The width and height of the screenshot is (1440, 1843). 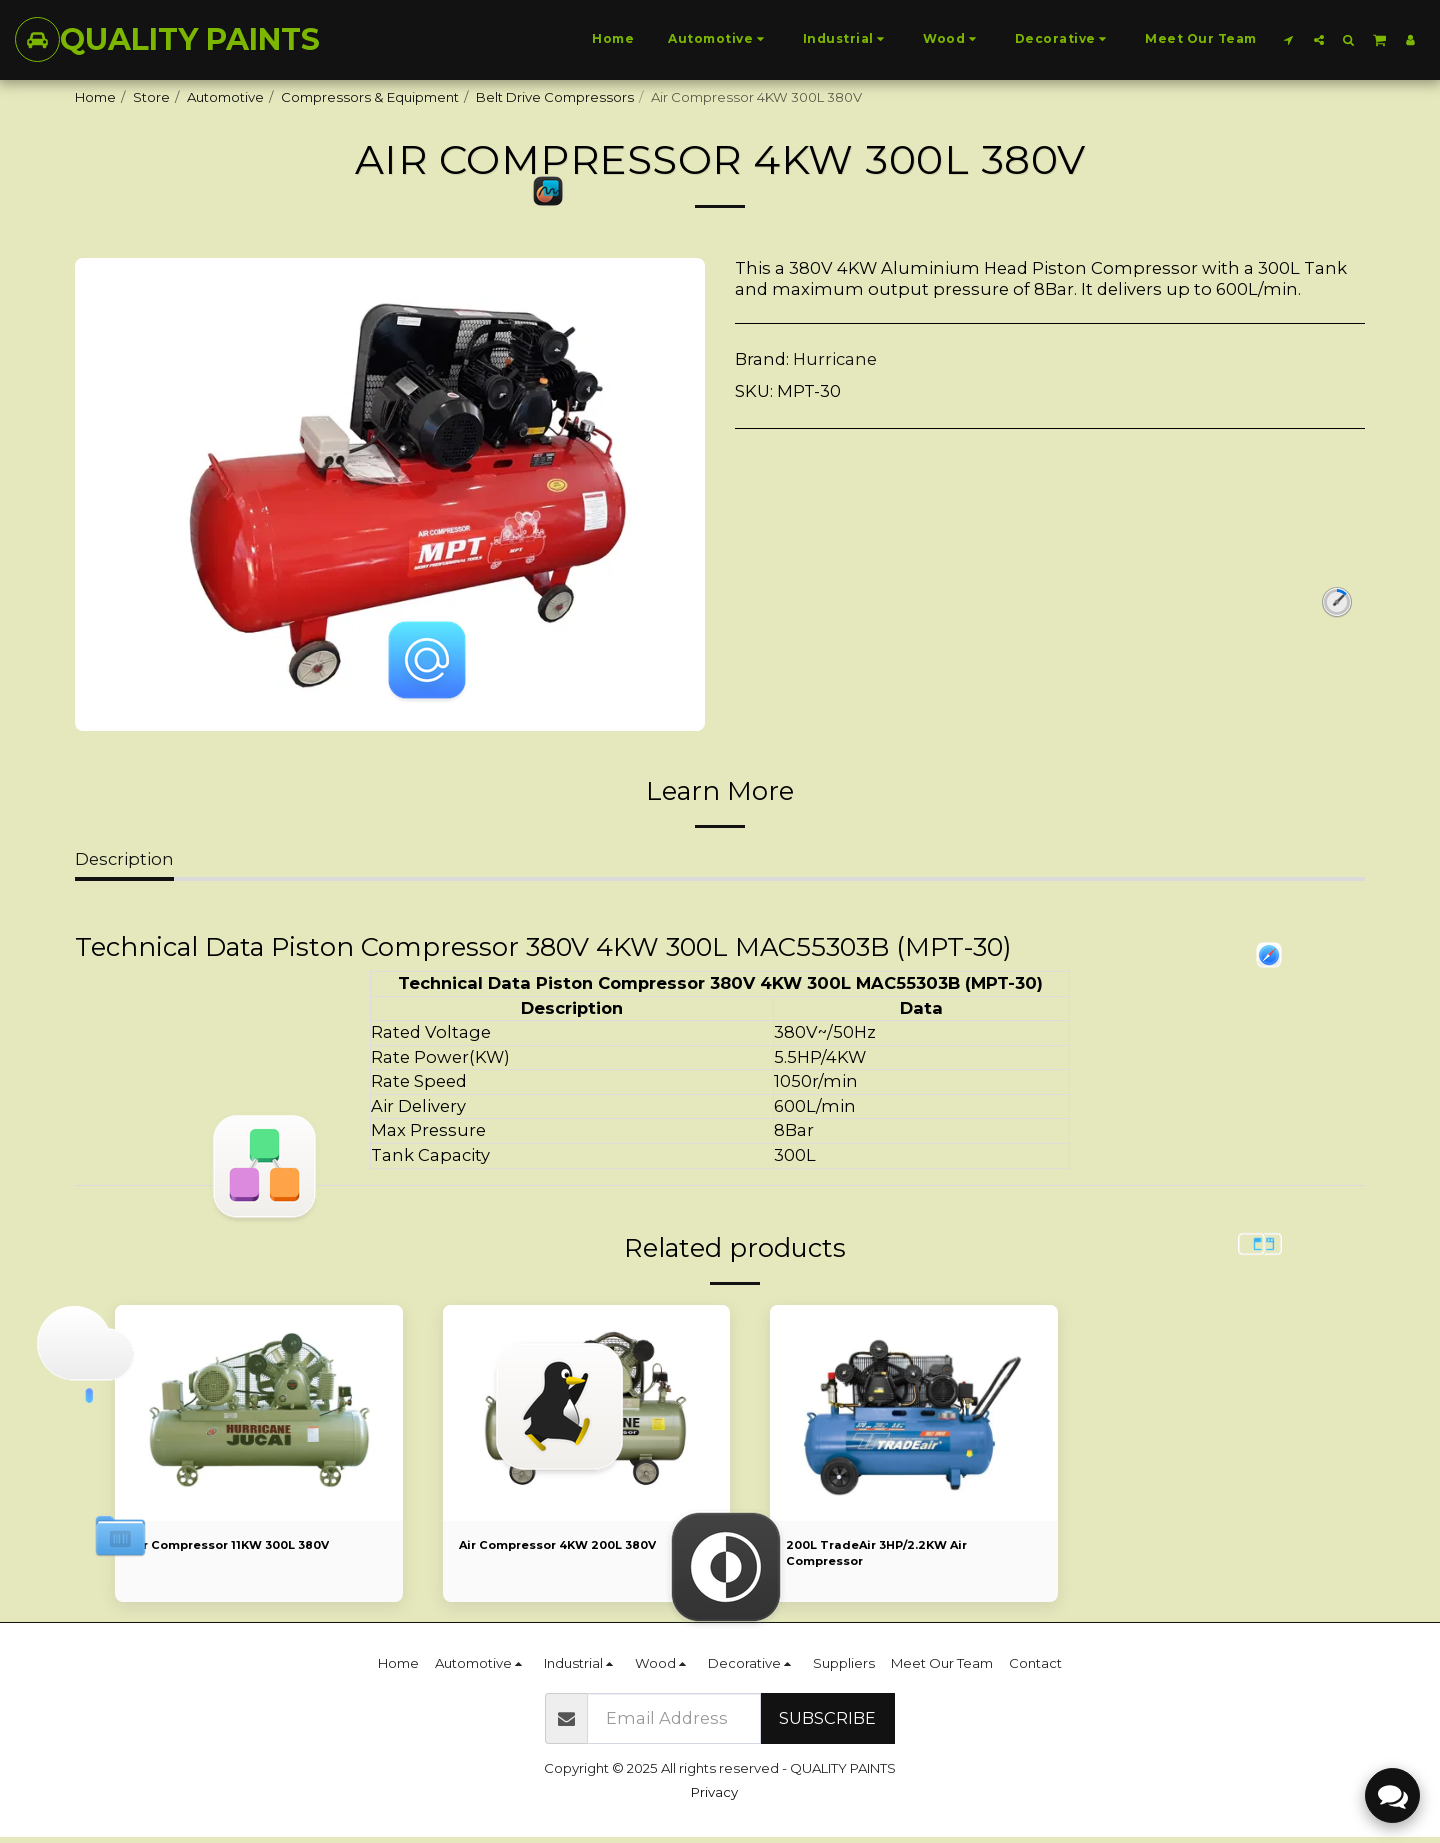 What do you see at coordinates (85, 1354) in the screenshot?
I see `indicates scattered showers in weather forecast` at bounding box center [85, 1354].